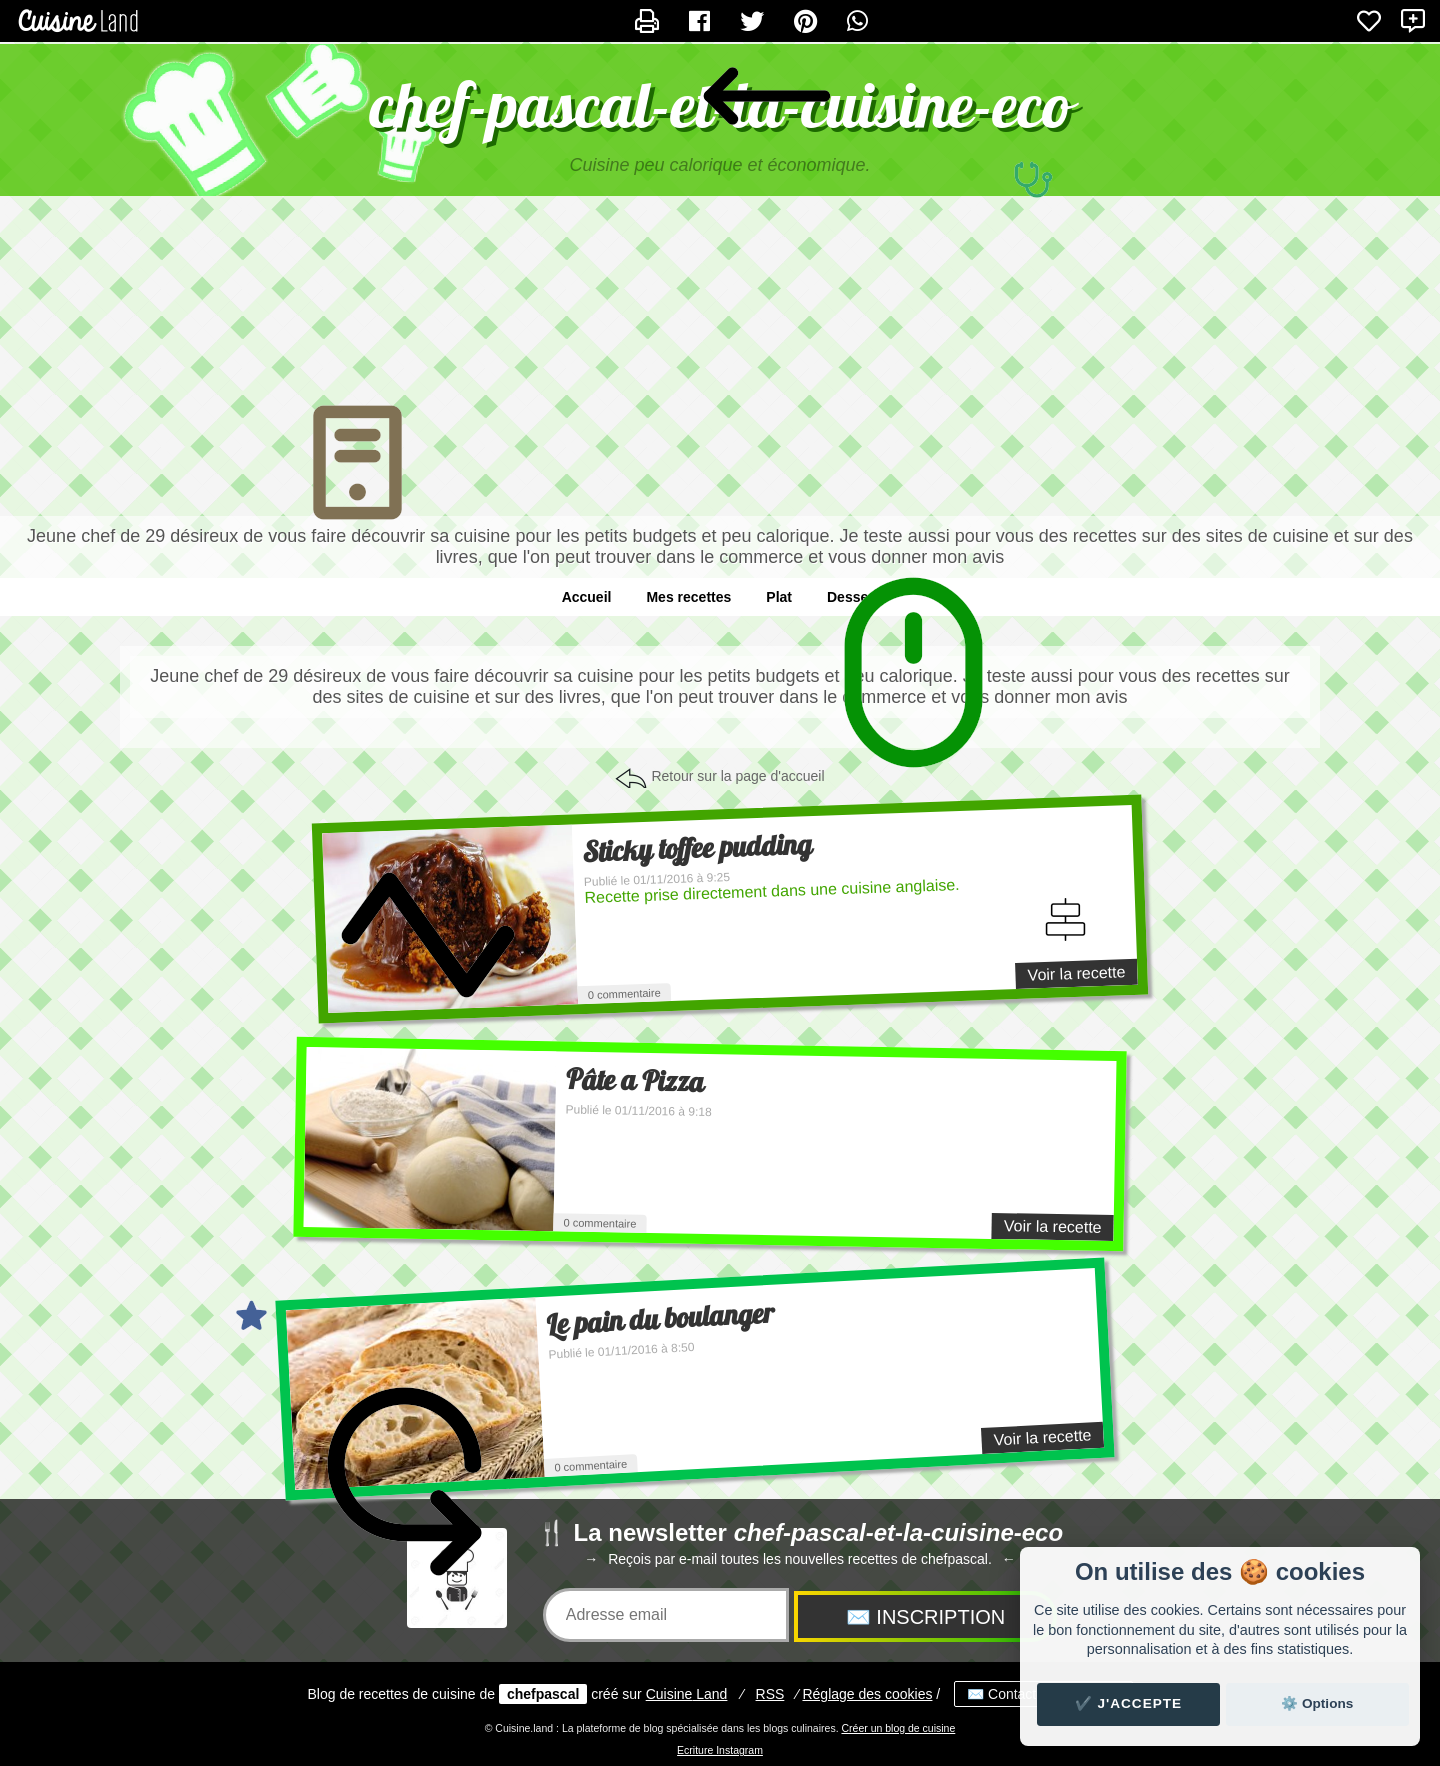  Describe the element at coordinates (1033, 180) in the screenshot. I see `access health or medical features` at that location.